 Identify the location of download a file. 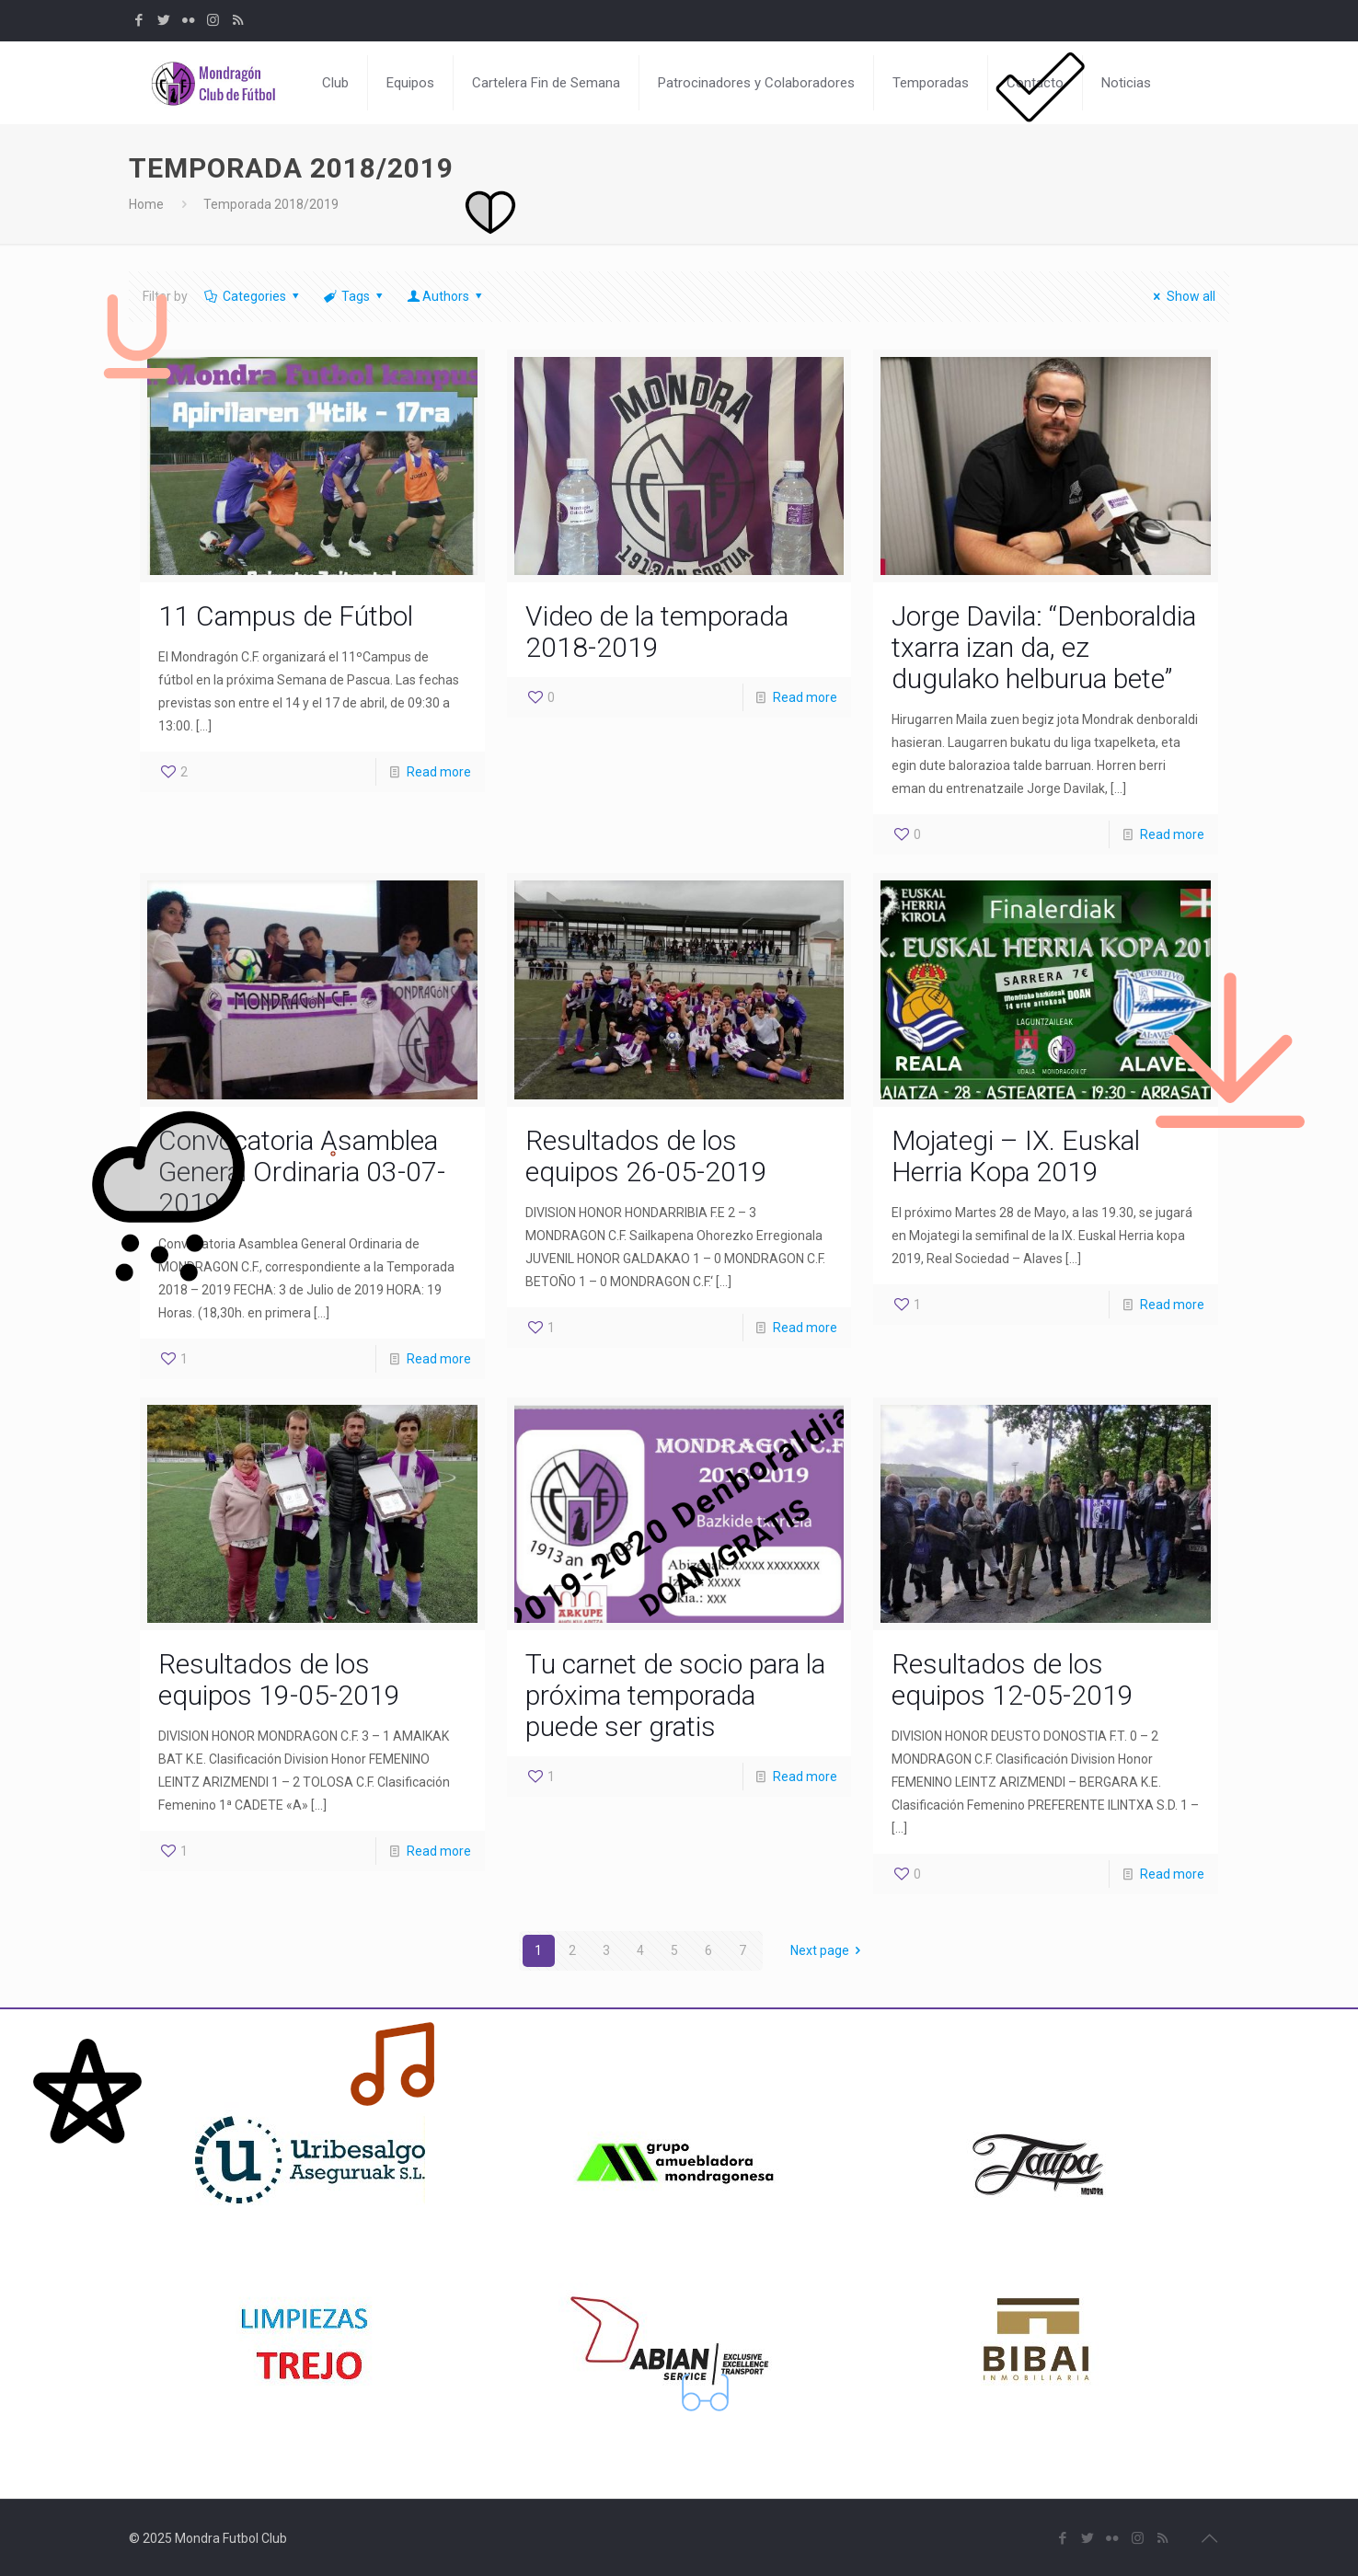
(1230, 1053).